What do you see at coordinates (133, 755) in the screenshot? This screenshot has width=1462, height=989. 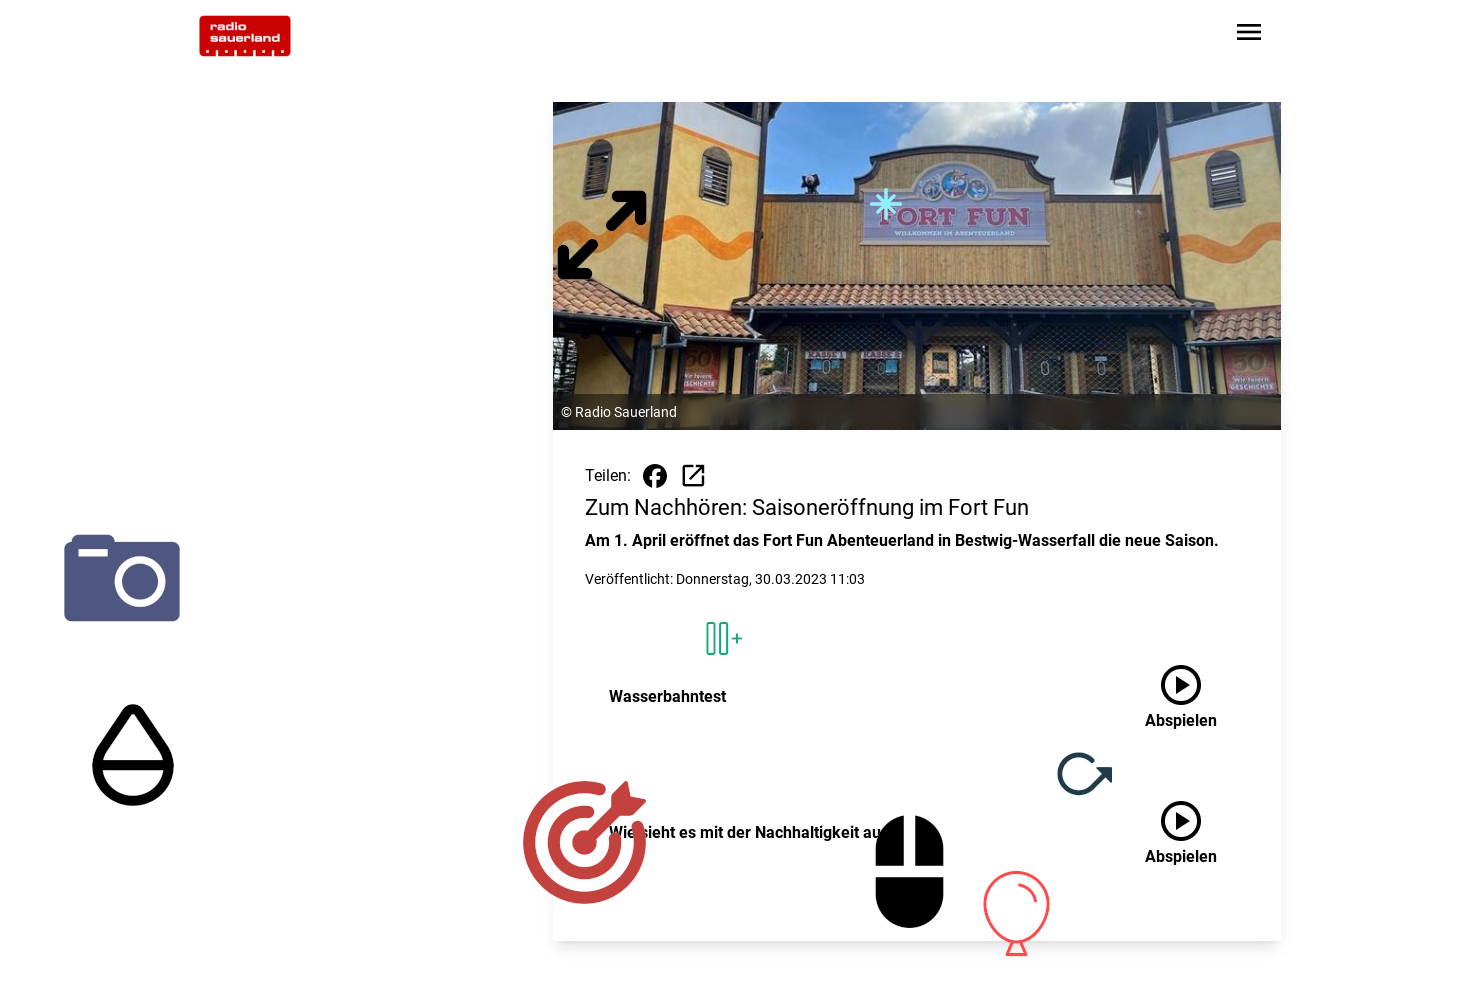 I see `indicates partial fill or half capacity` at bounding box center [133, 755].